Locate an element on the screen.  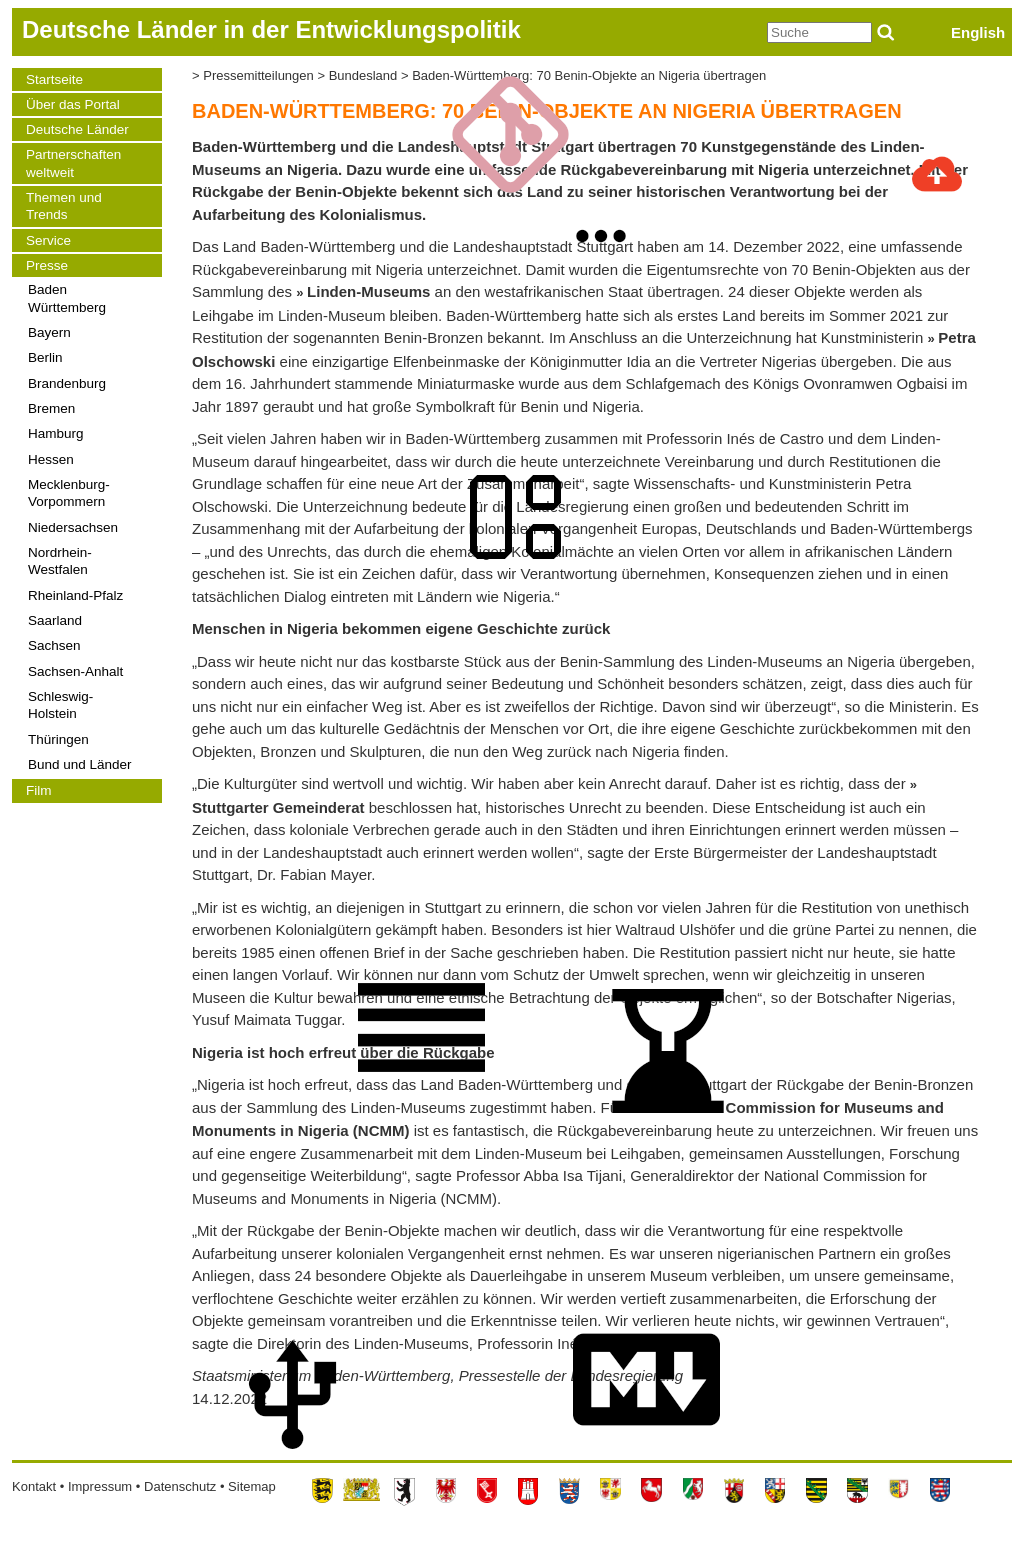
access git repository settings is located at coordinates (510, 134).